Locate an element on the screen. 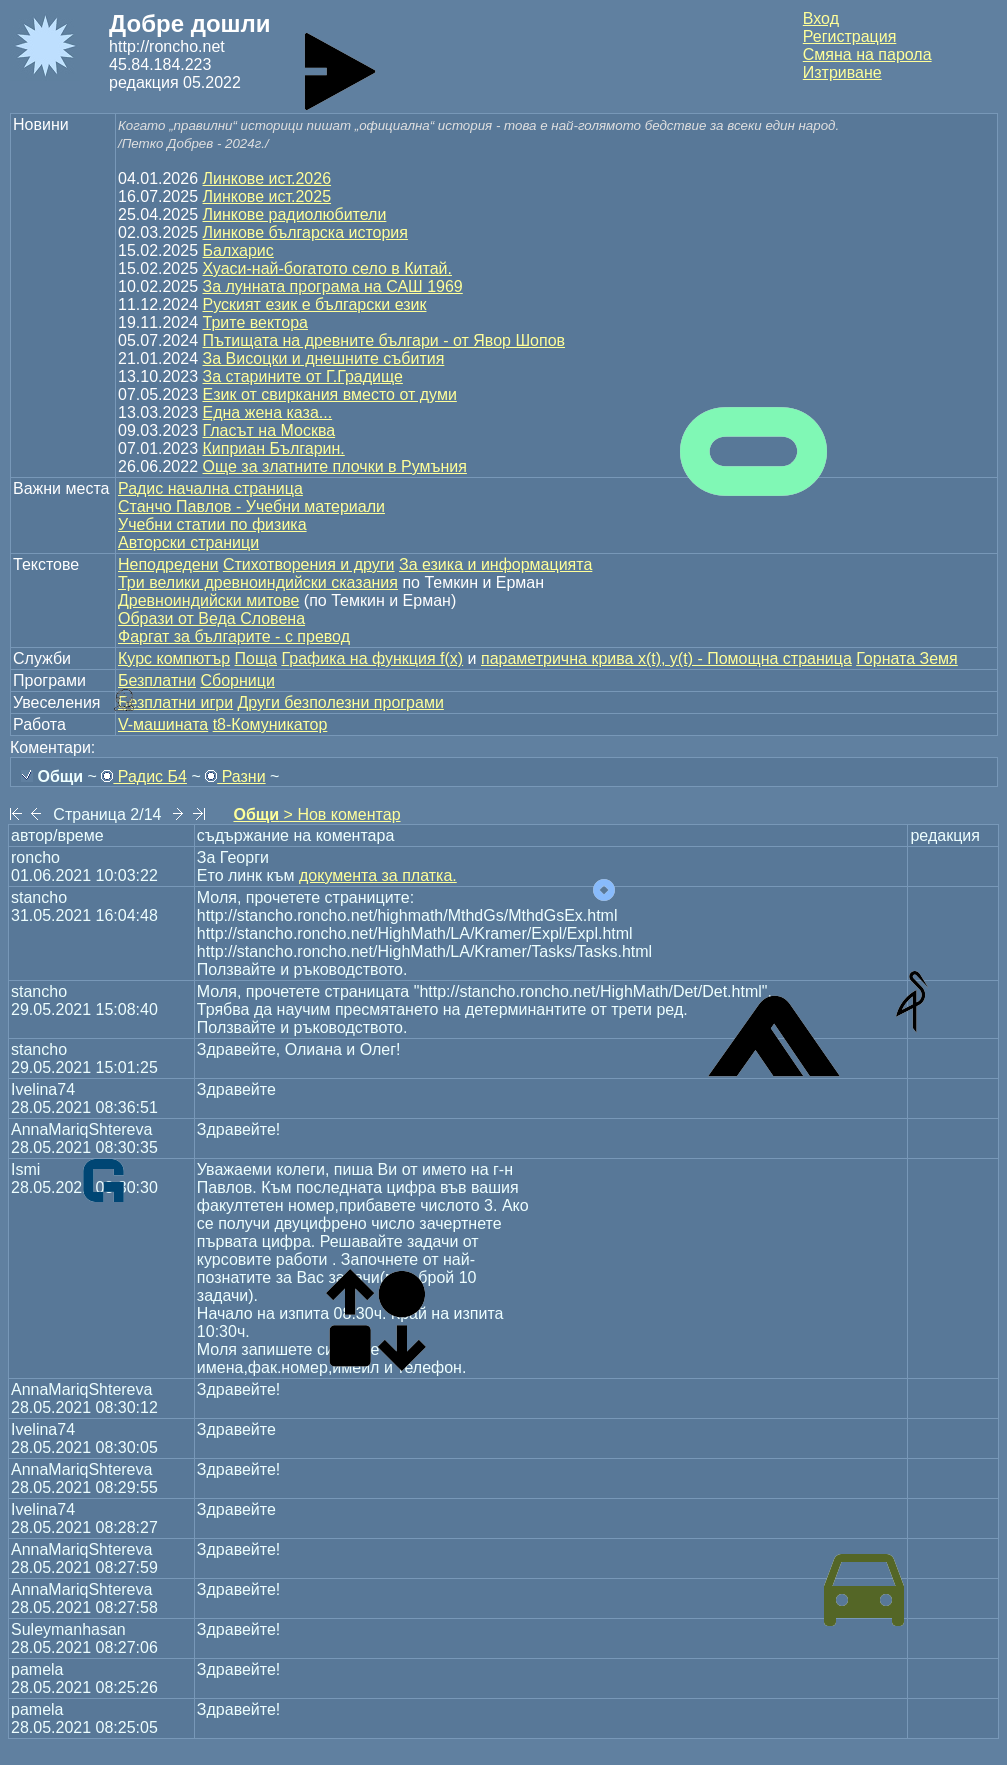 This screenshot has height=1765, width=1007. launch THE FINALS game is located at coordinates (774, 1036).